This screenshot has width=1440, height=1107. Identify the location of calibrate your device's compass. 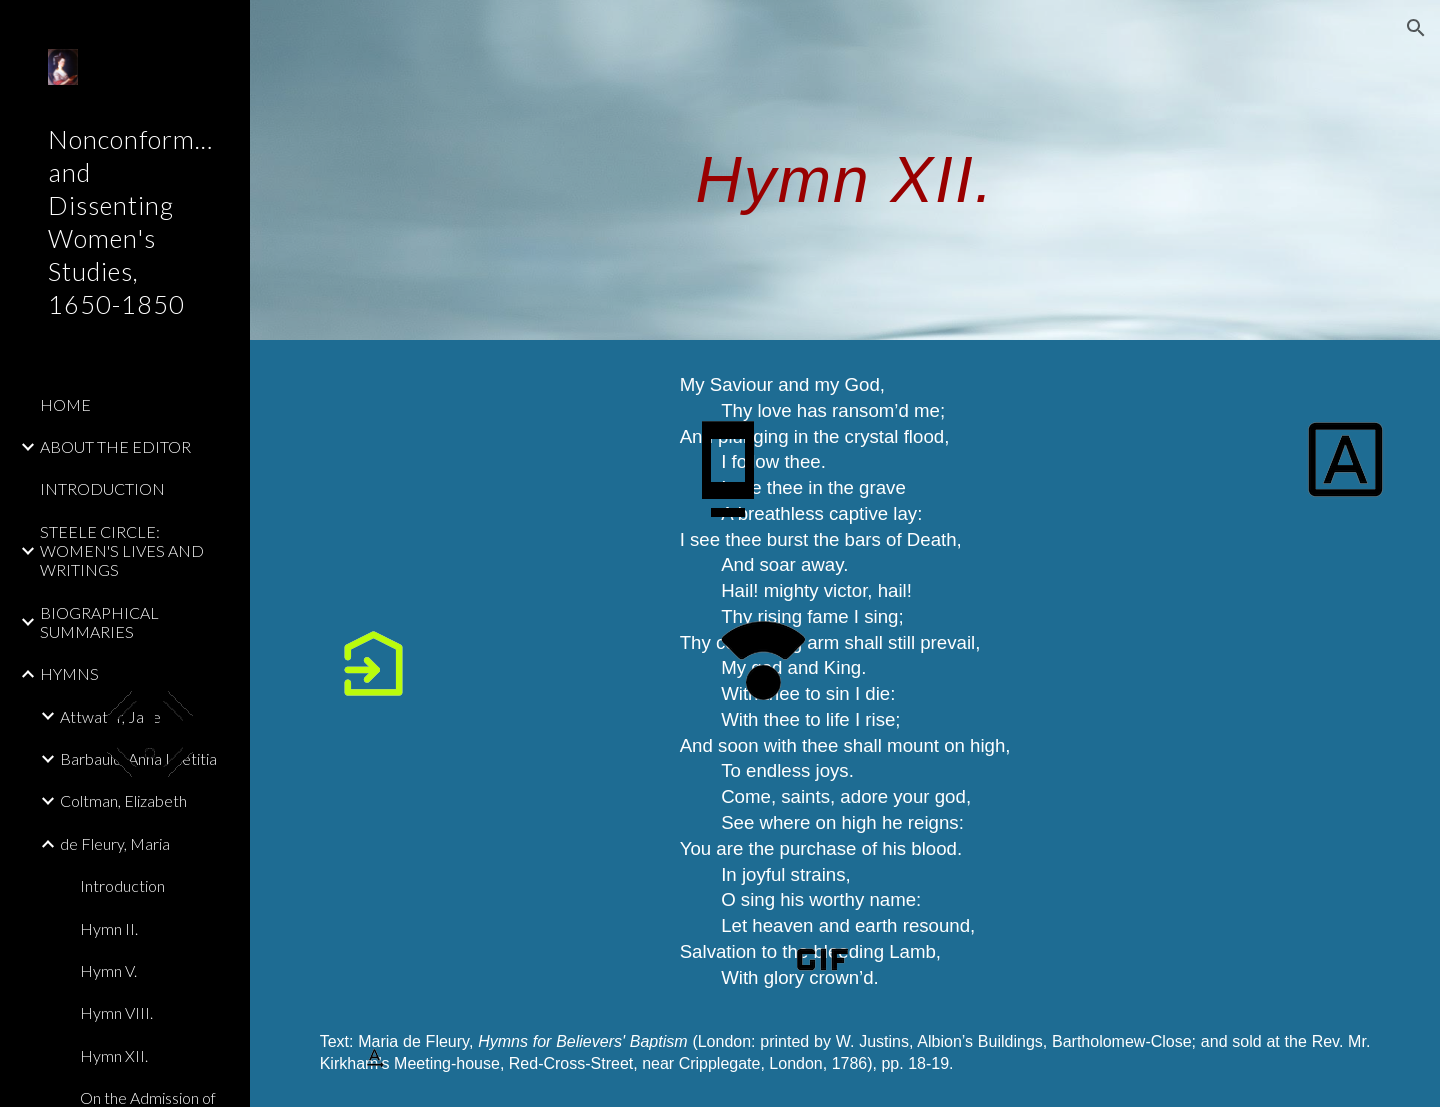
(763, 660).